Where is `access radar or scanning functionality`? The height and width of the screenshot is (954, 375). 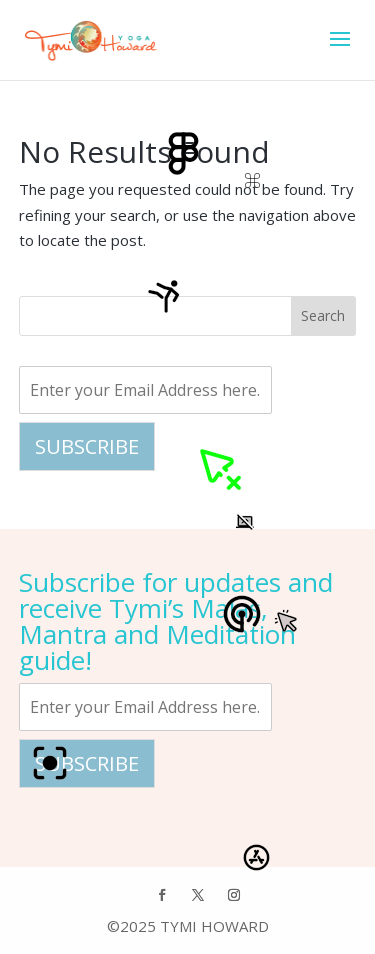
access radar or scanning functionality is located at coordinates (242, 614).